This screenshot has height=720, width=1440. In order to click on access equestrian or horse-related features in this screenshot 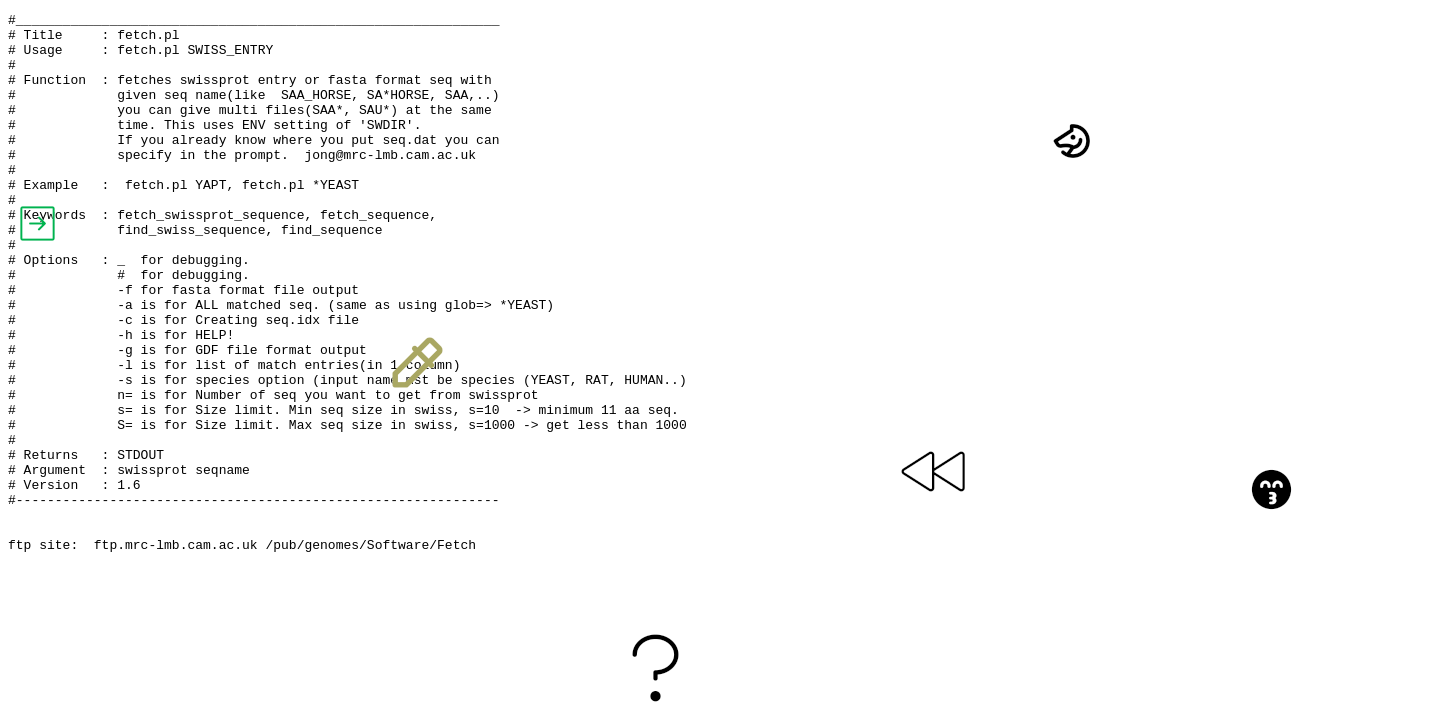, I will do `click(1073, 141)`.